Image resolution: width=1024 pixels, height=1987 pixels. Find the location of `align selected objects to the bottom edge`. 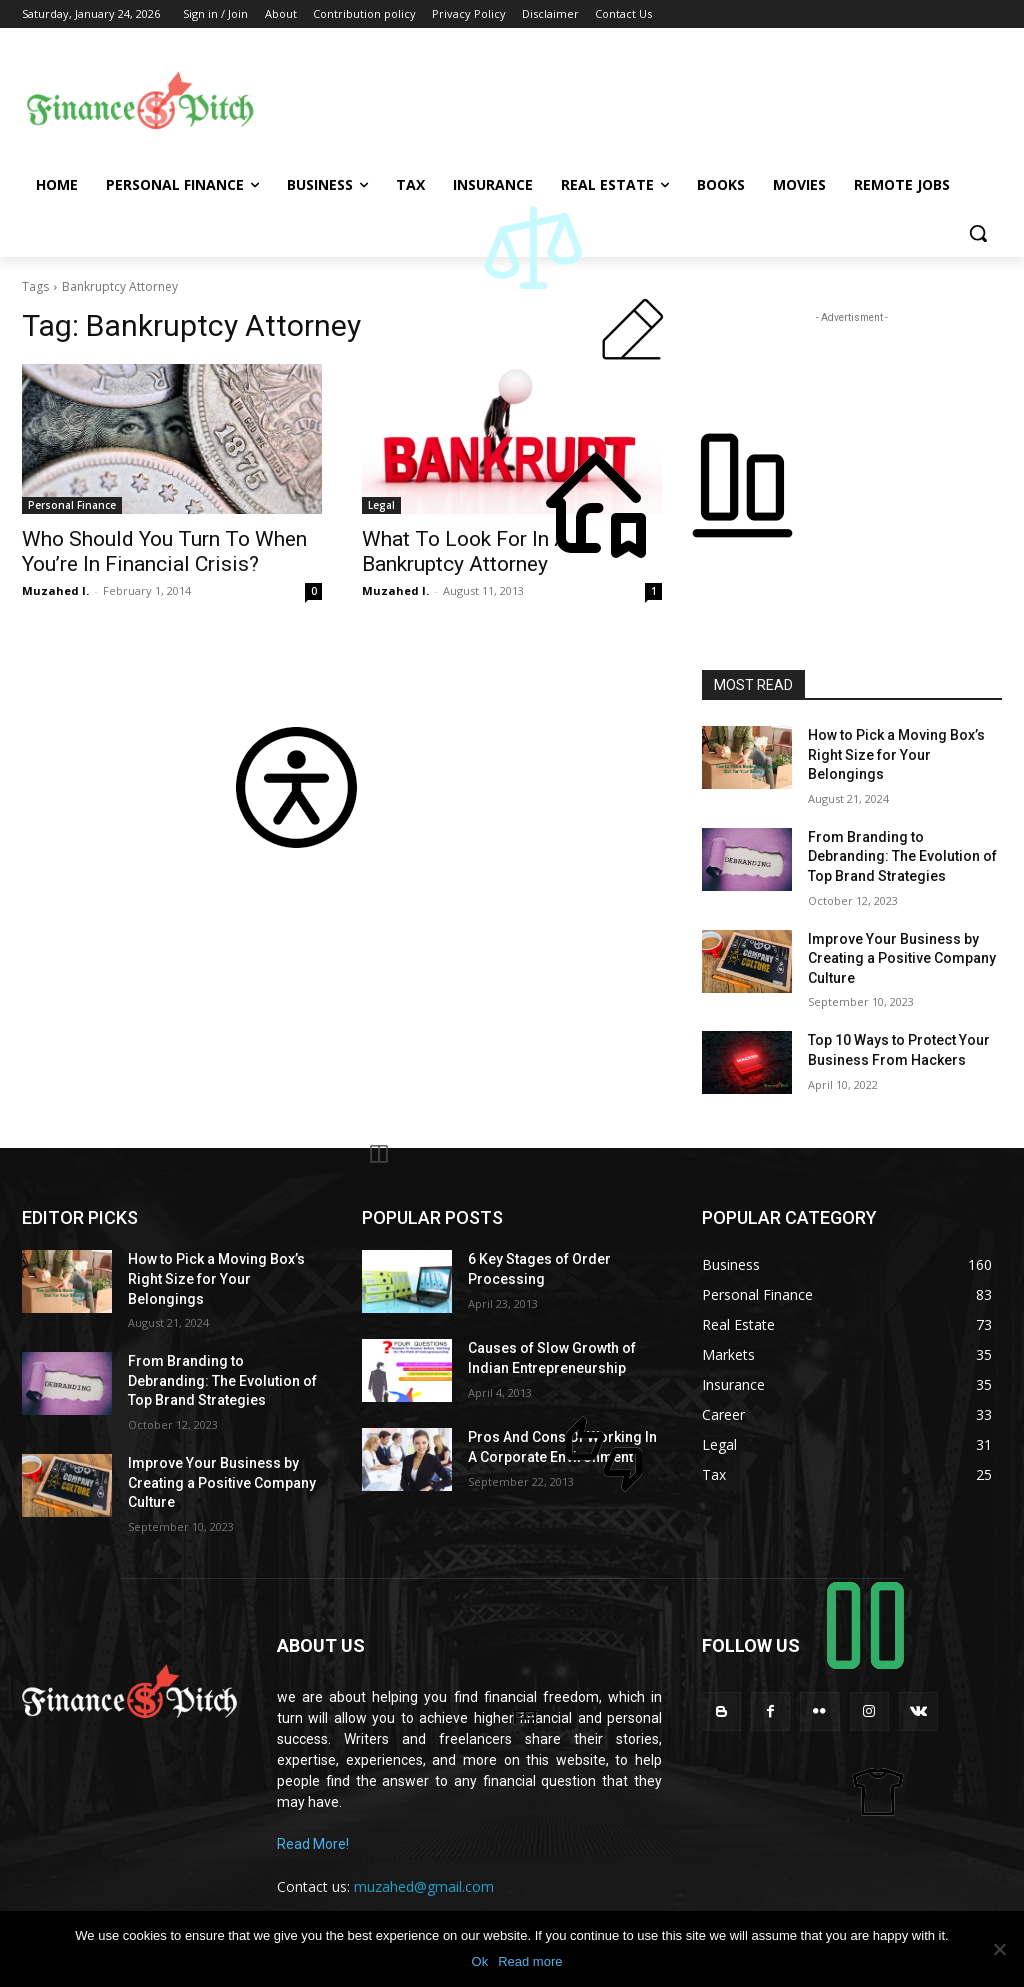

align selected objects to the bottom edge is located at coordinates (742, 487).